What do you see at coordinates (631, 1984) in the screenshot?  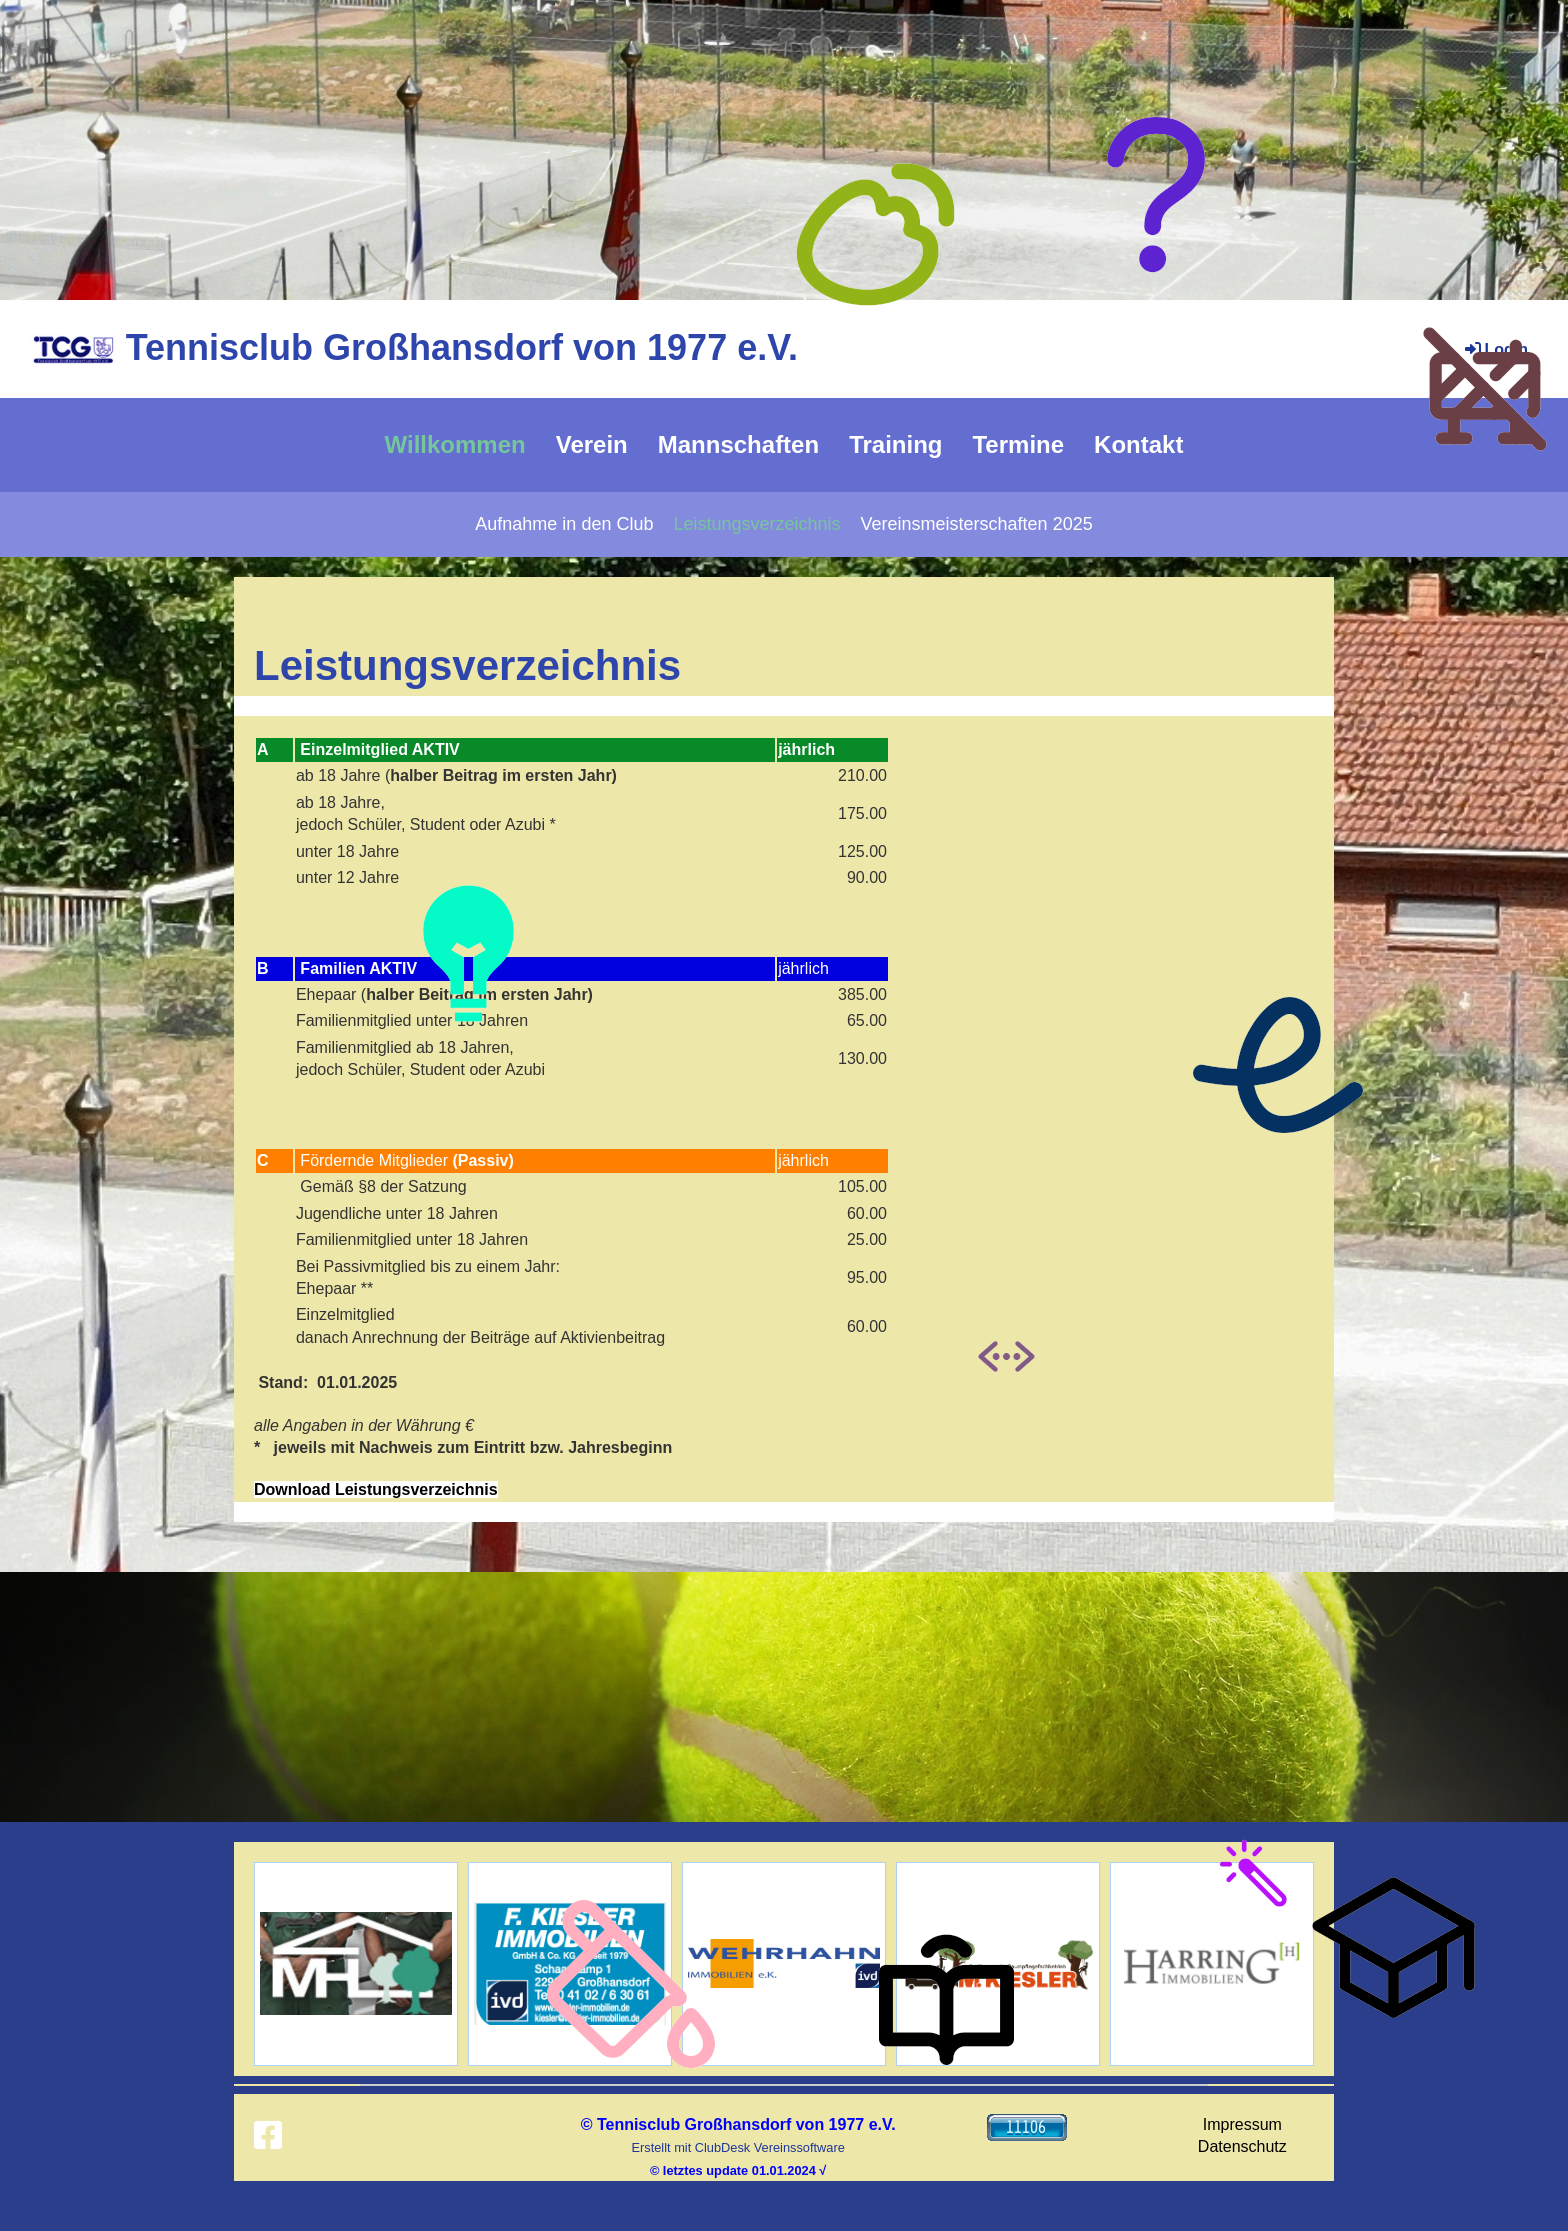 I see `fill an area with color` at bounding box center [631, 1984].